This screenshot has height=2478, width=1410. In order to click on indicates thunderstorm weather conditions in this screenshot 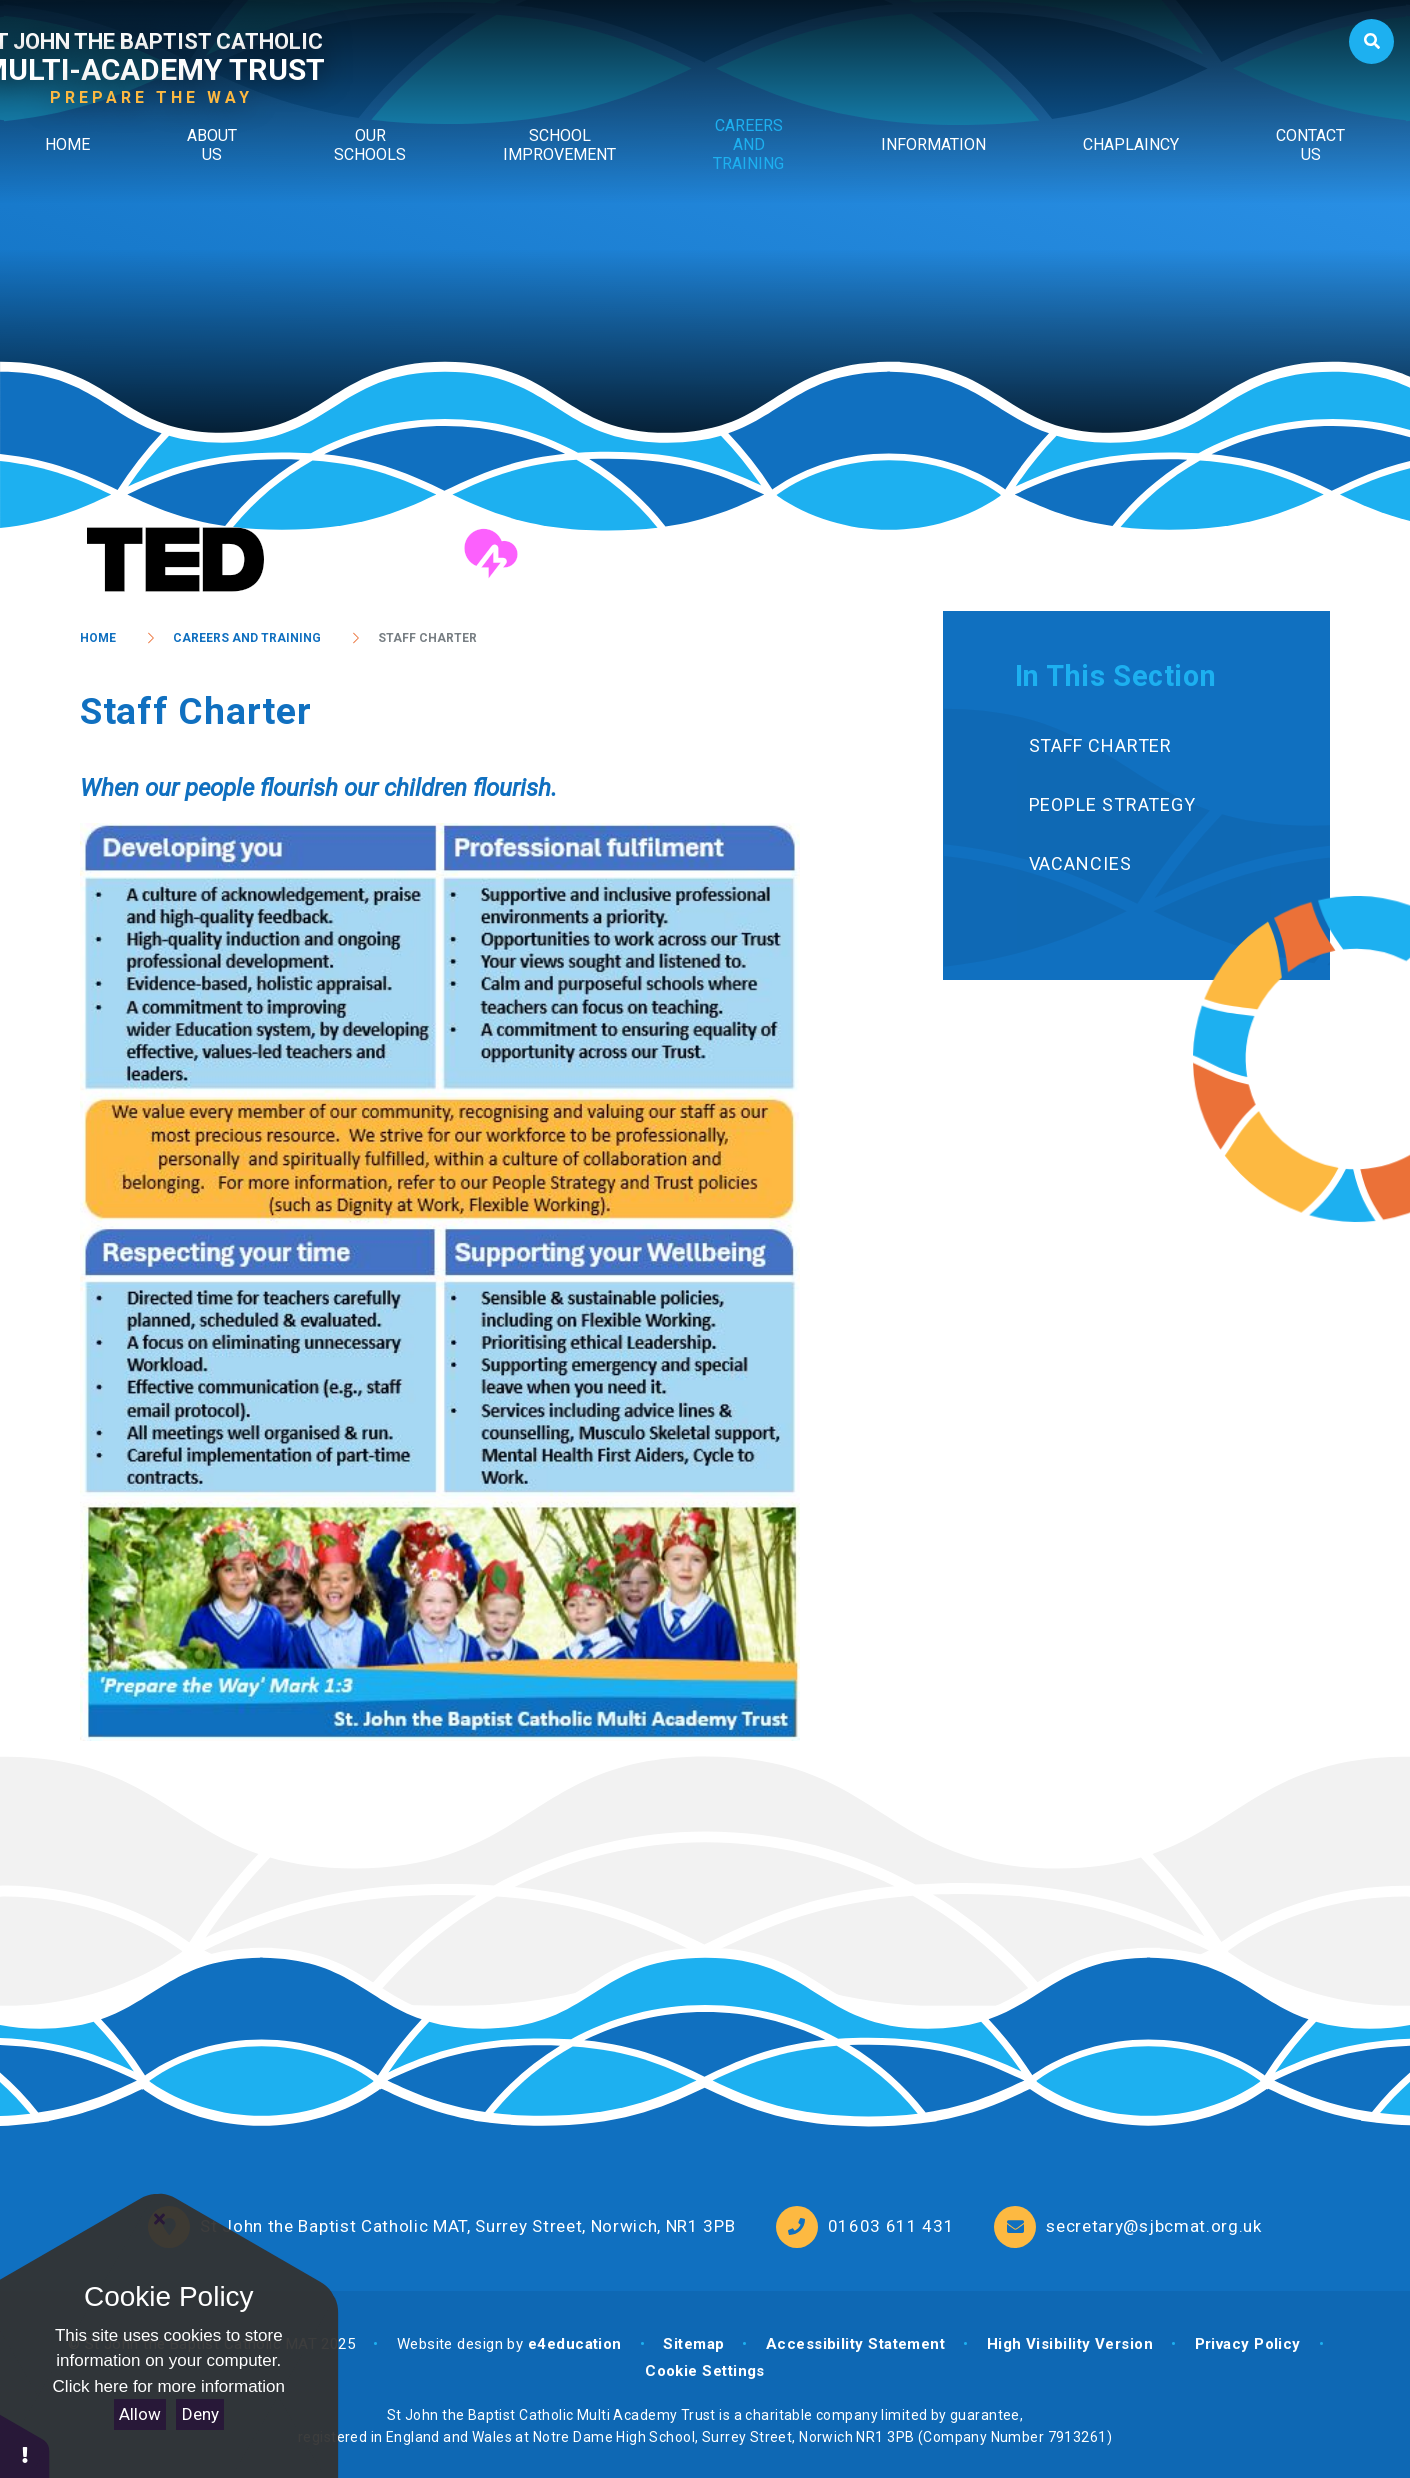, I will do `click(491, 553)`.